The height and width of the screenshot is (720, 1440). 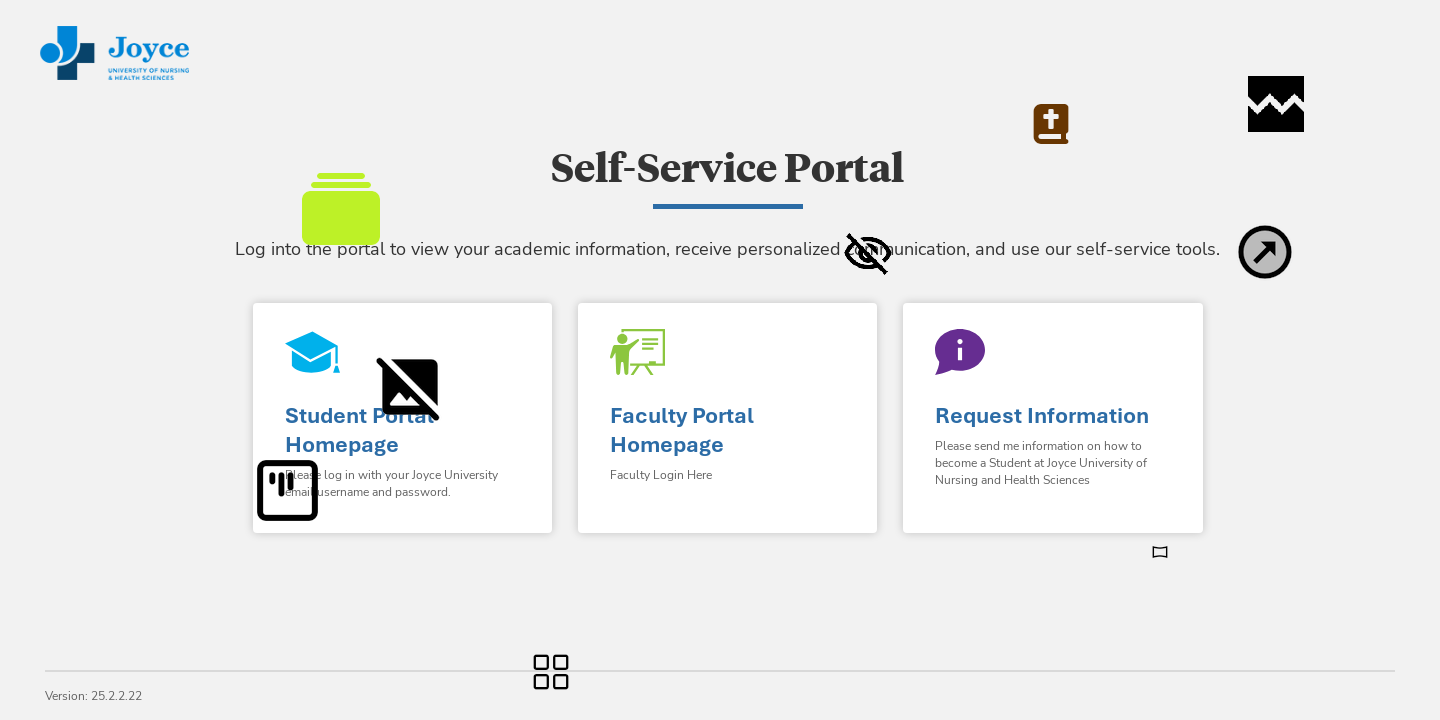 What do you see at coordinates (1051, 124) in the screenshot?
I see `access bible or religious texts` at bounding box center [1051, 124].